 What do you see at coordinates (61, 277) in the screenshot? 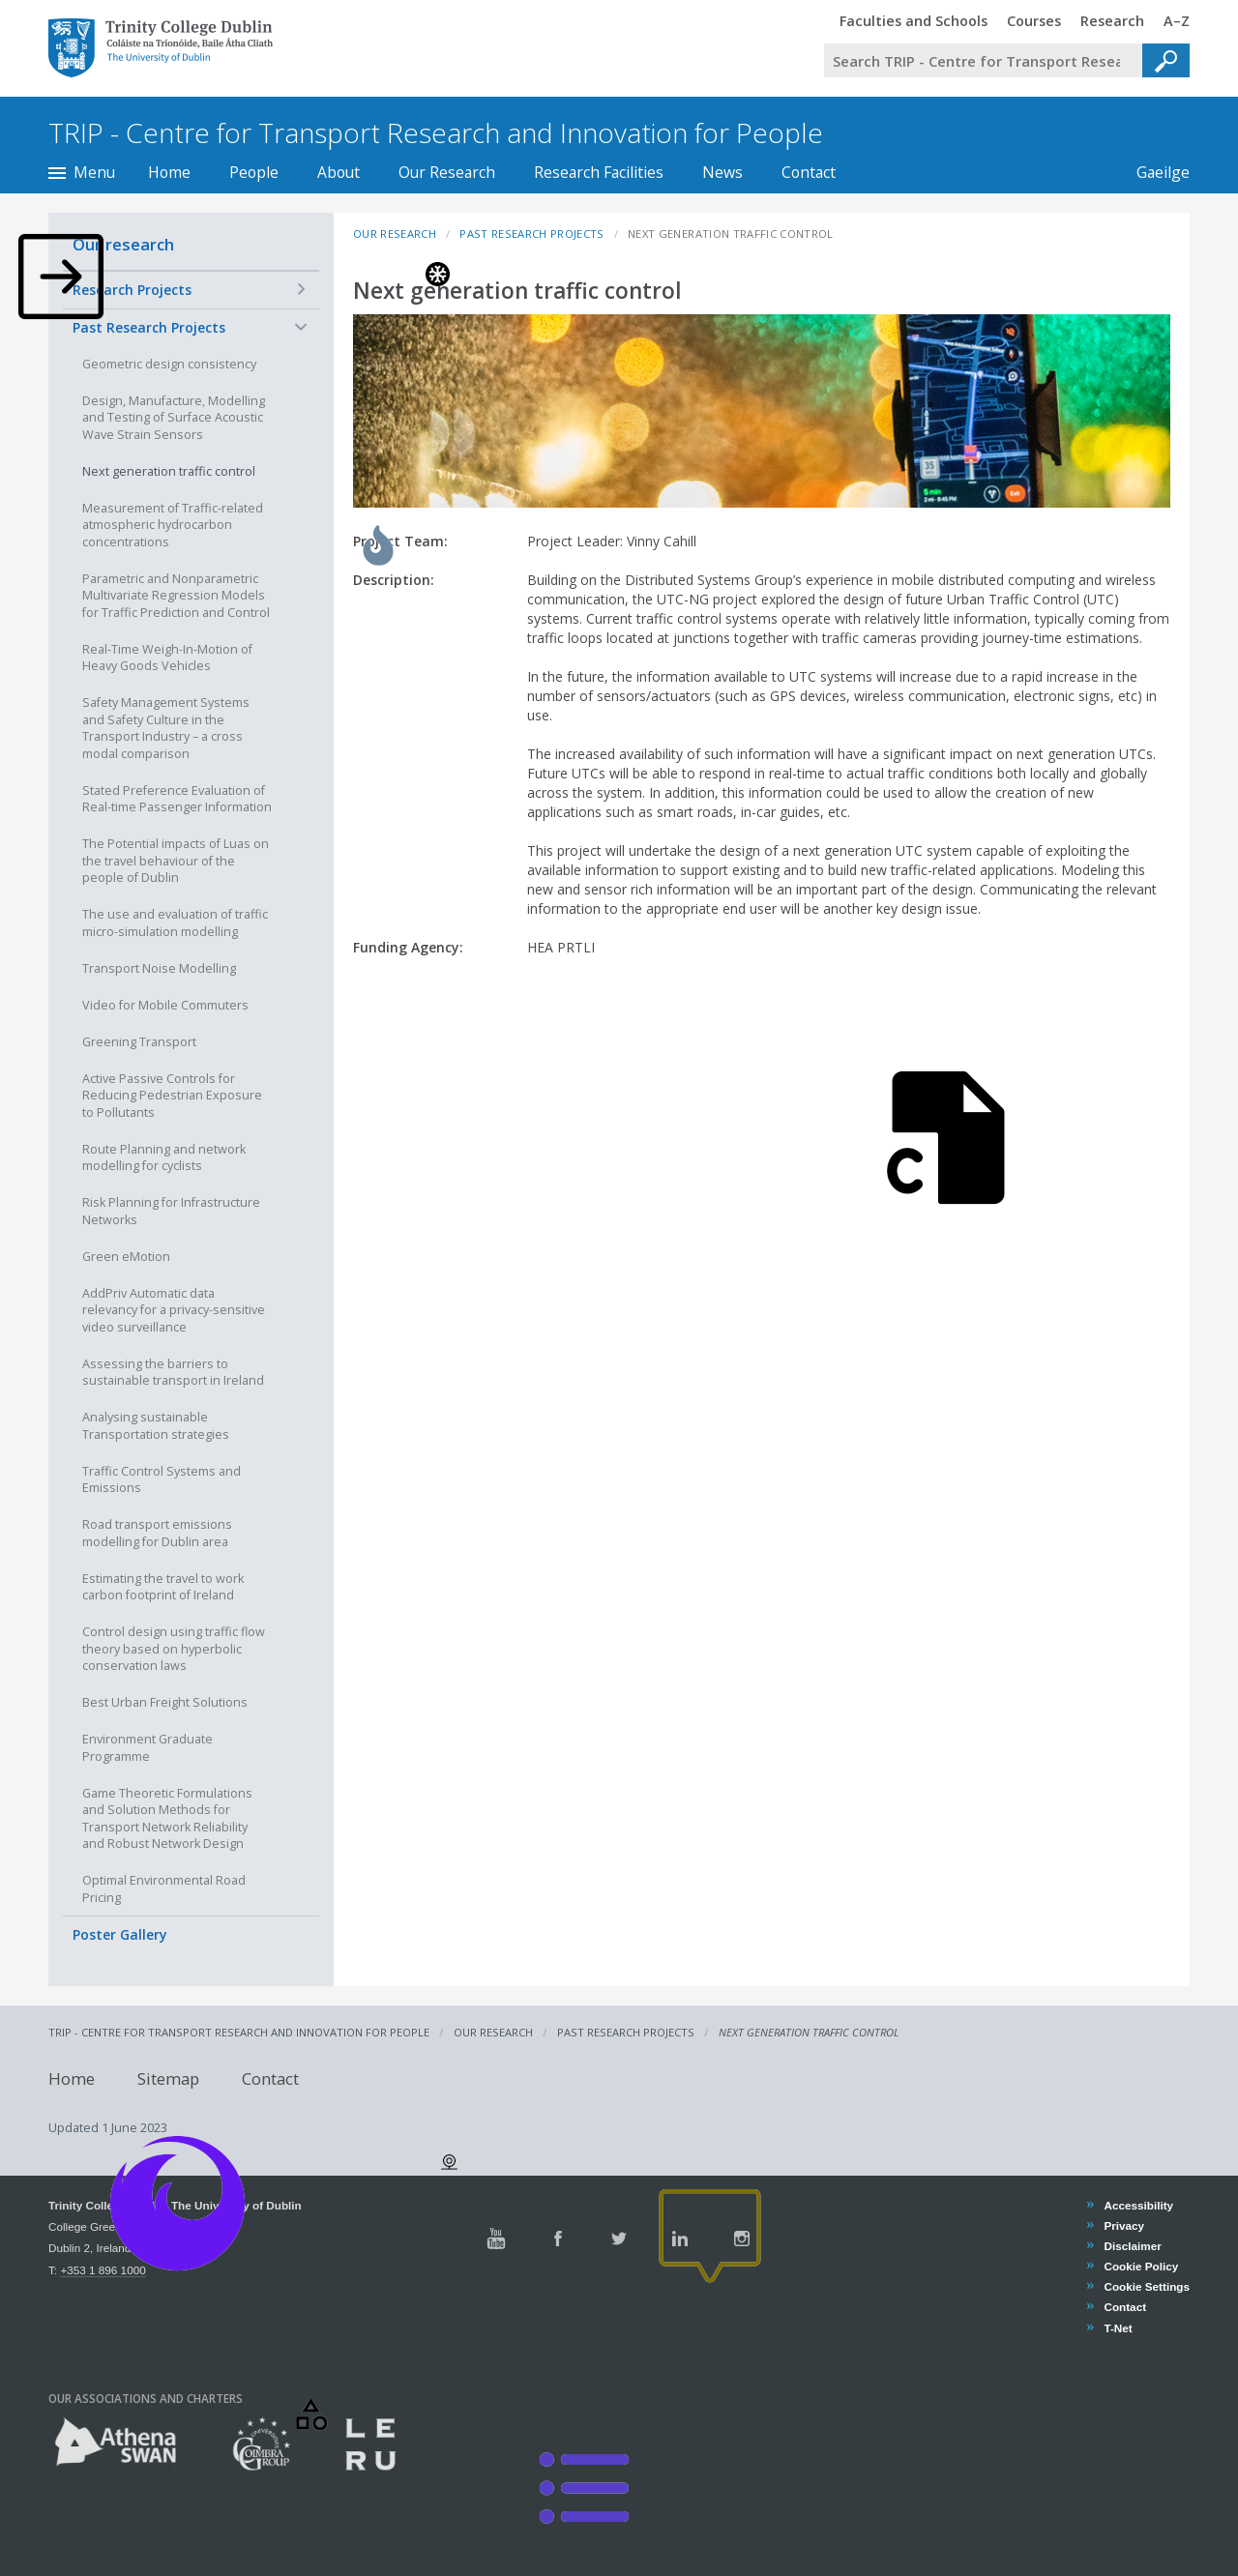
I see `navigate to the next item or screen` at bounding box center [61, 277].